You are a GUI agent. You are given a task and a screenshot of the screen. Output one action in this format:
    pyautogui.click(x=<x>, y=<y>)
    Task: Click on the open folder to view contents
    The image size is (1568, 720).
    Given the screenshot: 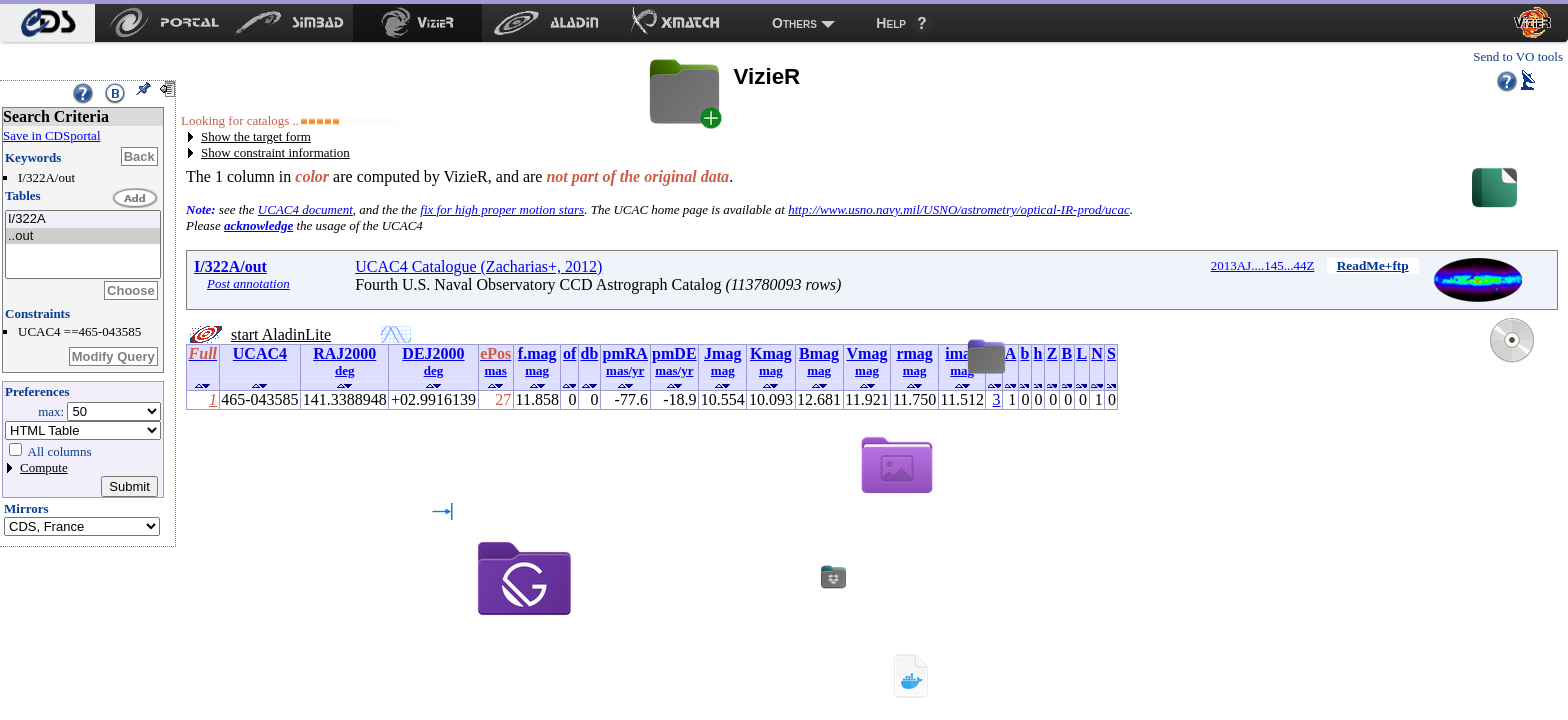 What is the action you would take?
    pyautogui.click(x=986, y=356)
    